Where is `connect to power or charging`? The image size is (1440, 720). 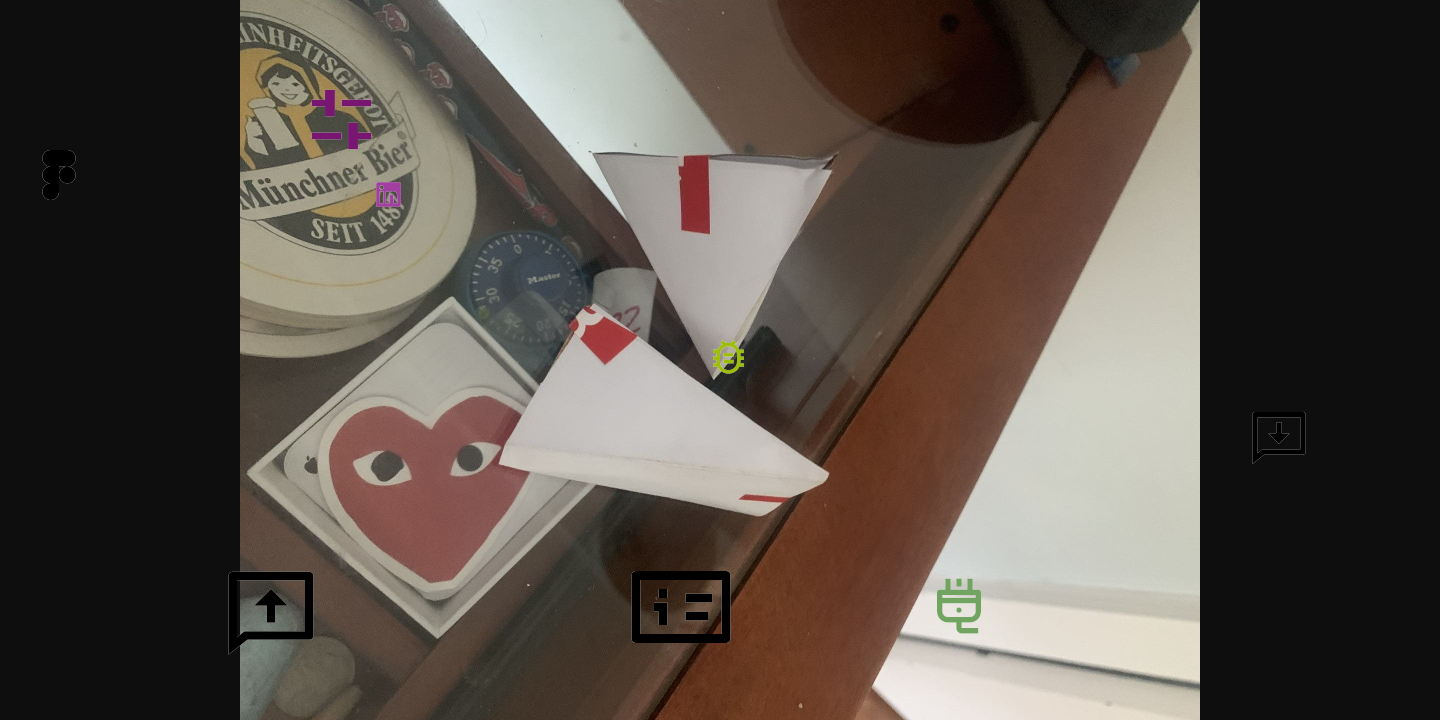 connect to power or charging is located at coordinates (959, 606).